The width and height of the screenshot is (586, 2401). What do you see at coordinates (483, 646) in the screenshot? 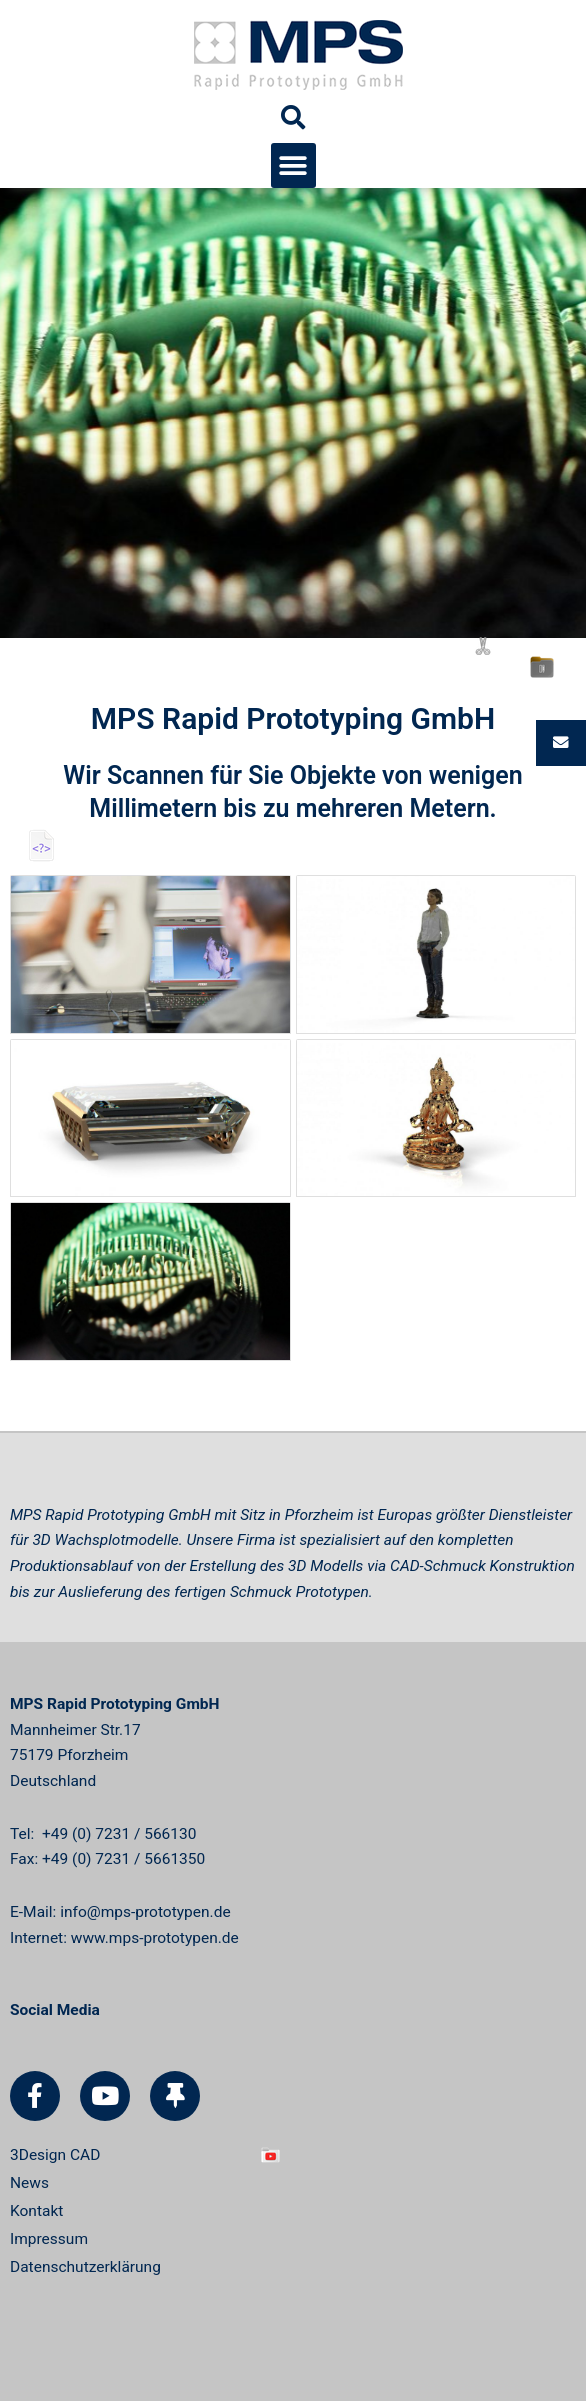
I see `cut selected content to clipboard` at bounding box center [483, 646].